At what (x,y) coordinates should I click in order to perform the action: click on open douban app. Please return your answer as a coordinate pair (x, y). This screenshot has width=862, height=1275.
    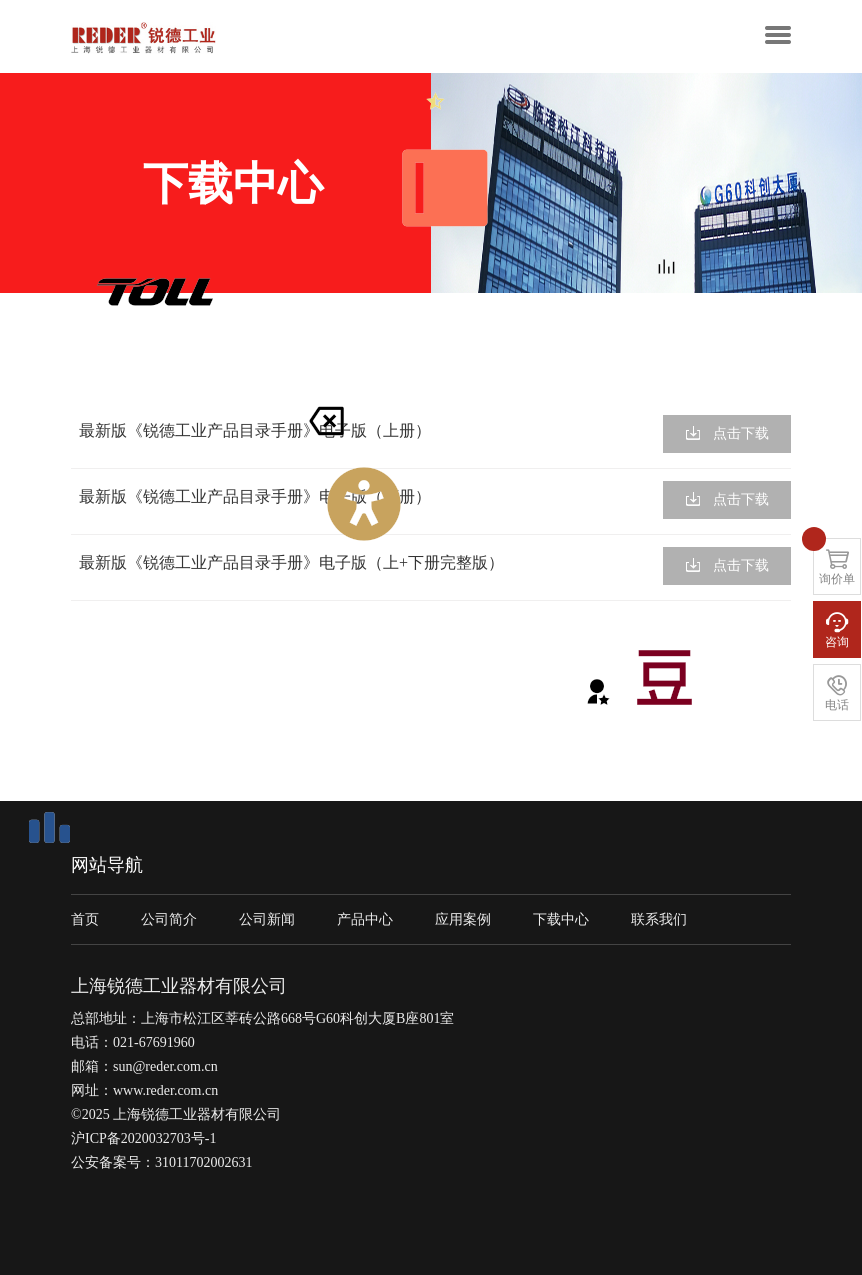
    Looking at the image, I should click on (664, 677).